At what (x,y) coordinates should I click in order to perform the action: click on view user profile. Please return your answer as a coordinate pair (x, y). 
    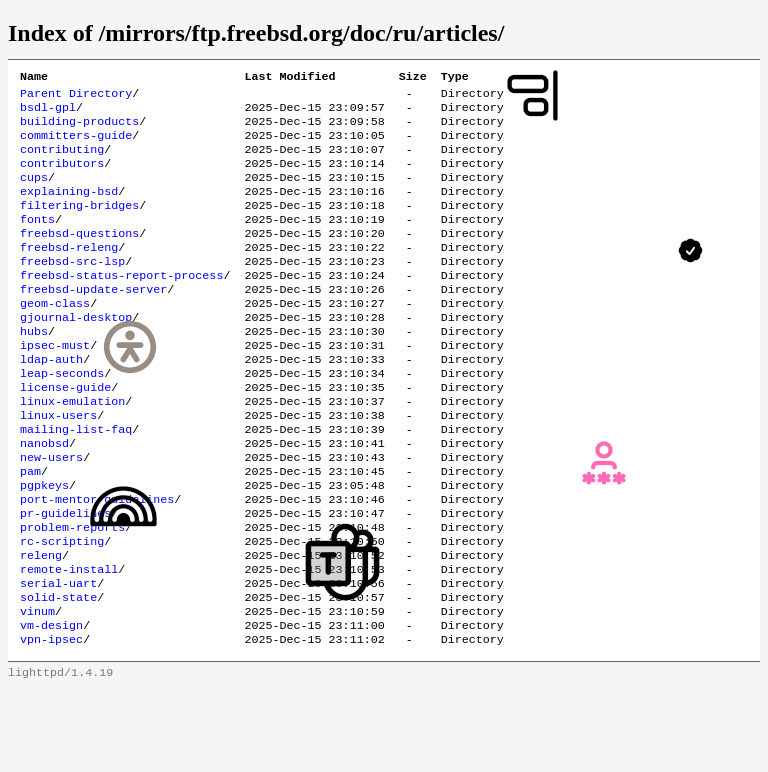
    Looking at the image, I should click on (130, 347).